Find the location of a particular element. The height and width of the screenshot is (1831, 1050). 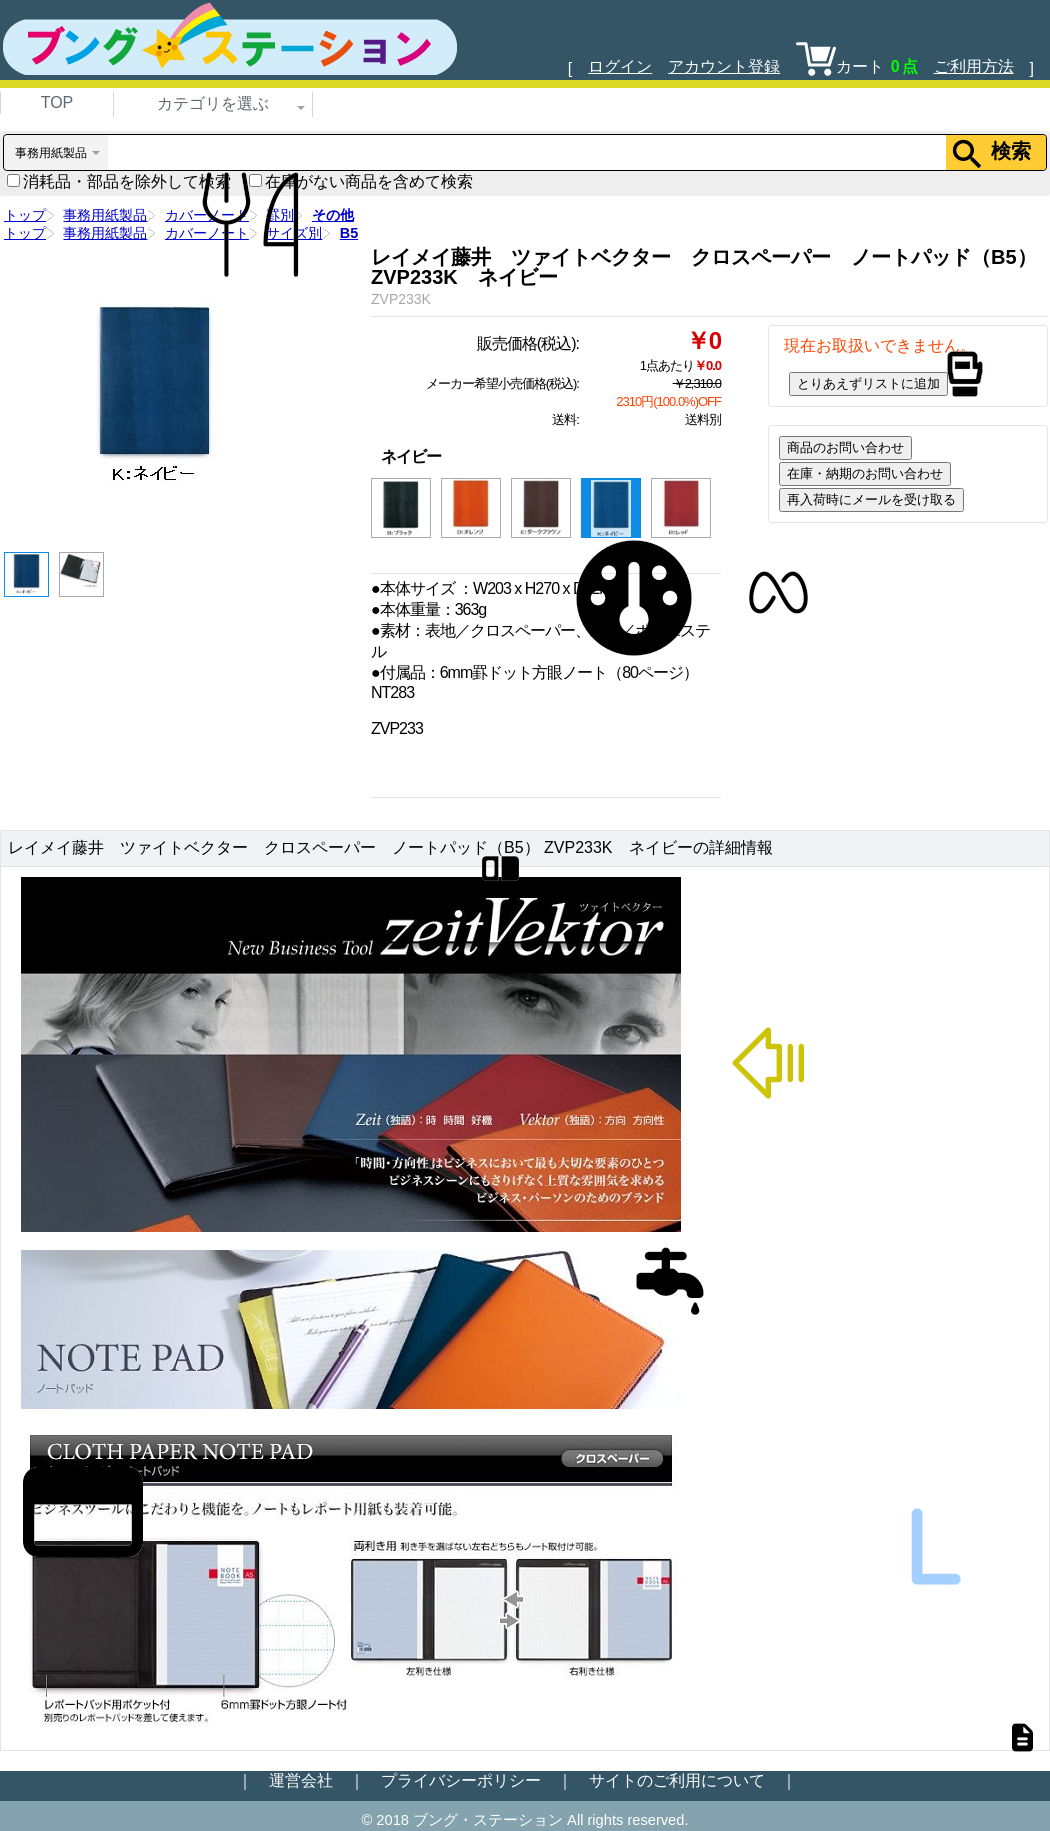

go back to the beginning is located at coordinates (771, 1063).